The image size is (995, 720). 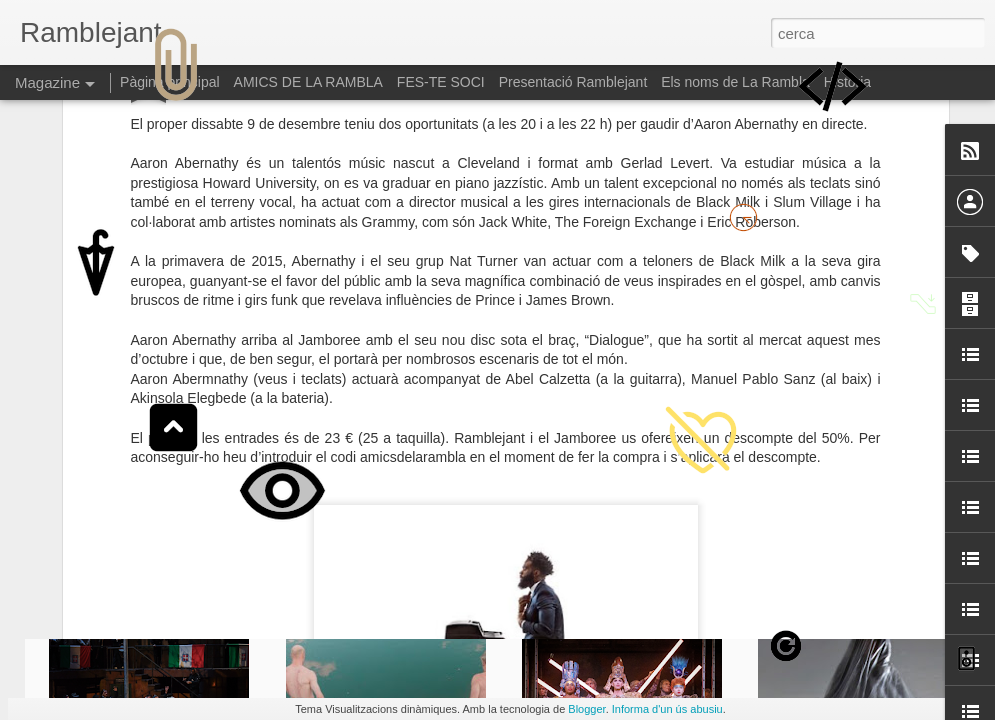 I want to click on attach a file to your message, so click(x=176, y=65).